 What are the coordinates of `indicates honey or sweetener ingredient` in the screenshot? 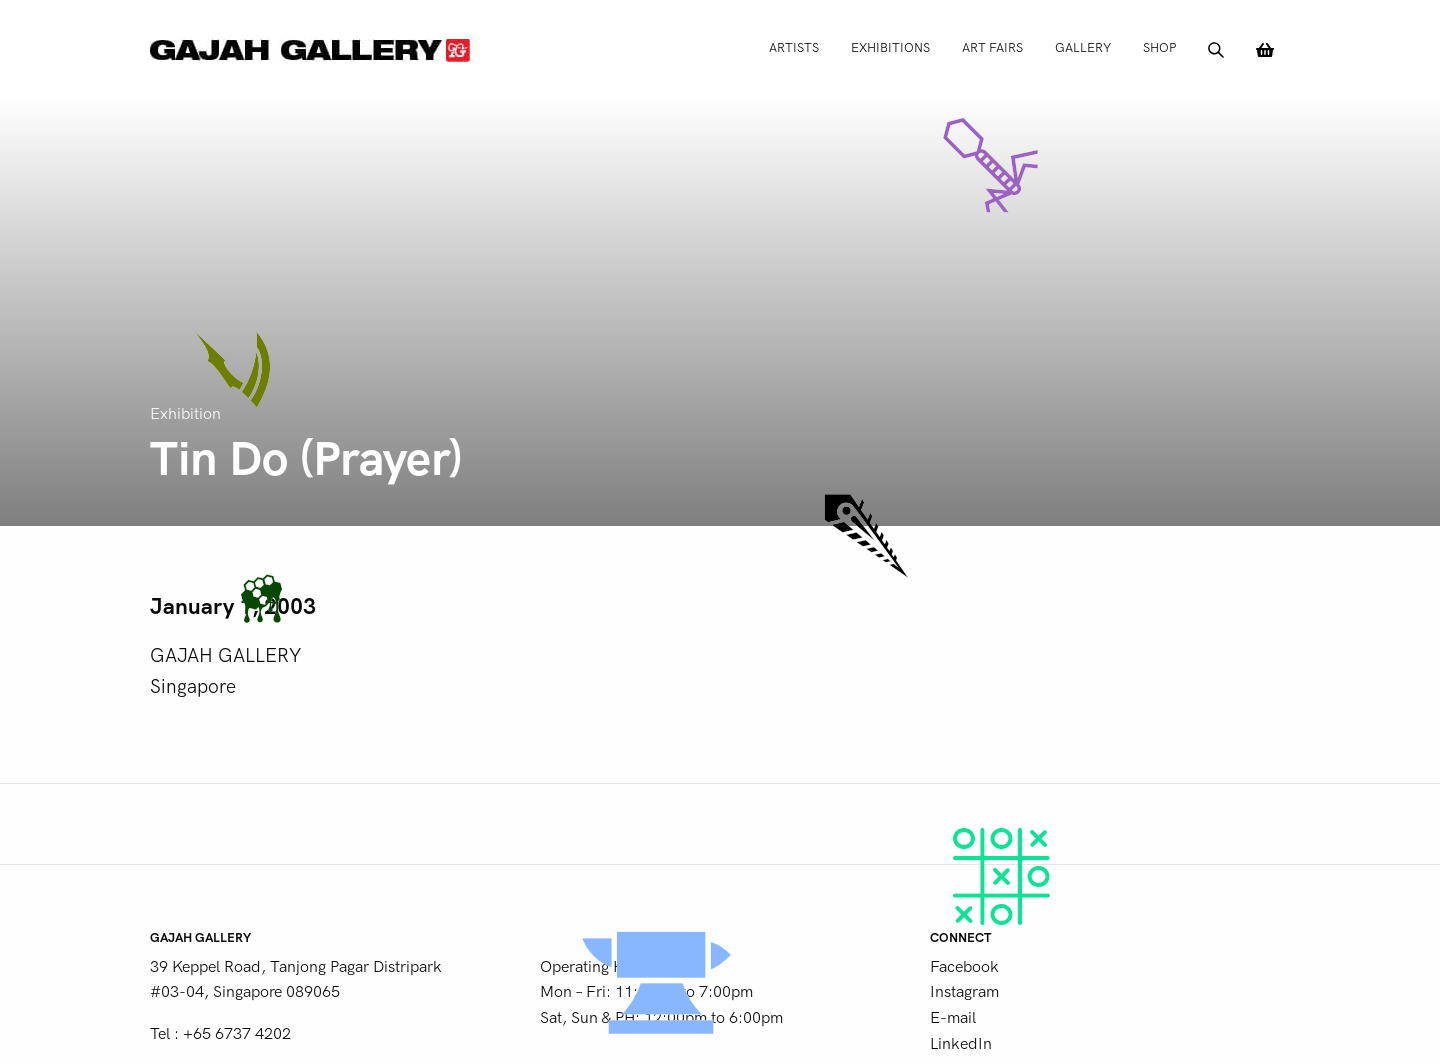 It's located at (261, 598).